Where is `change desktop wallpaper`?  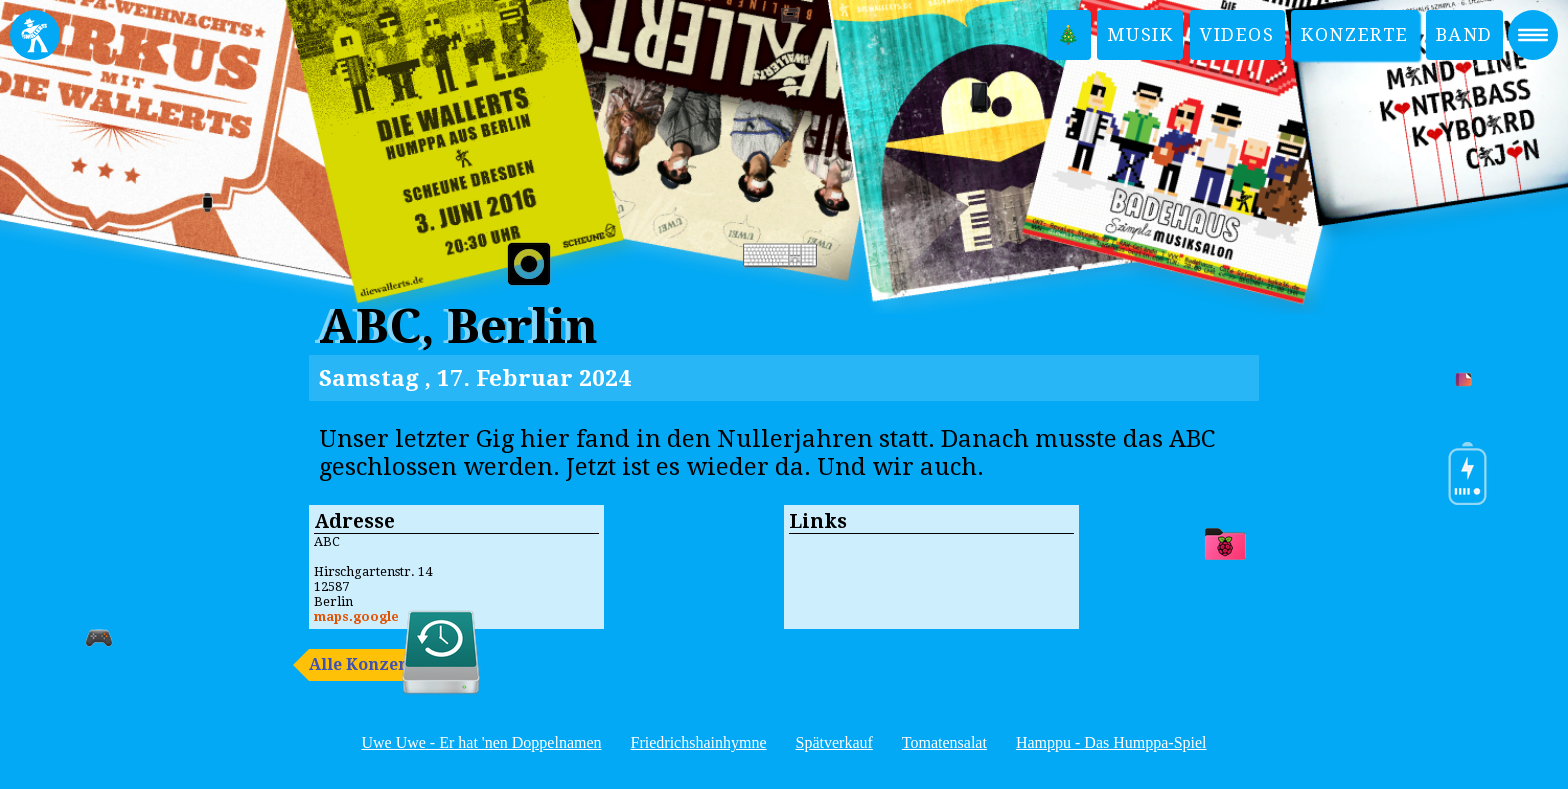 change desktop wallpaper is located at coordinates (1463, 379).